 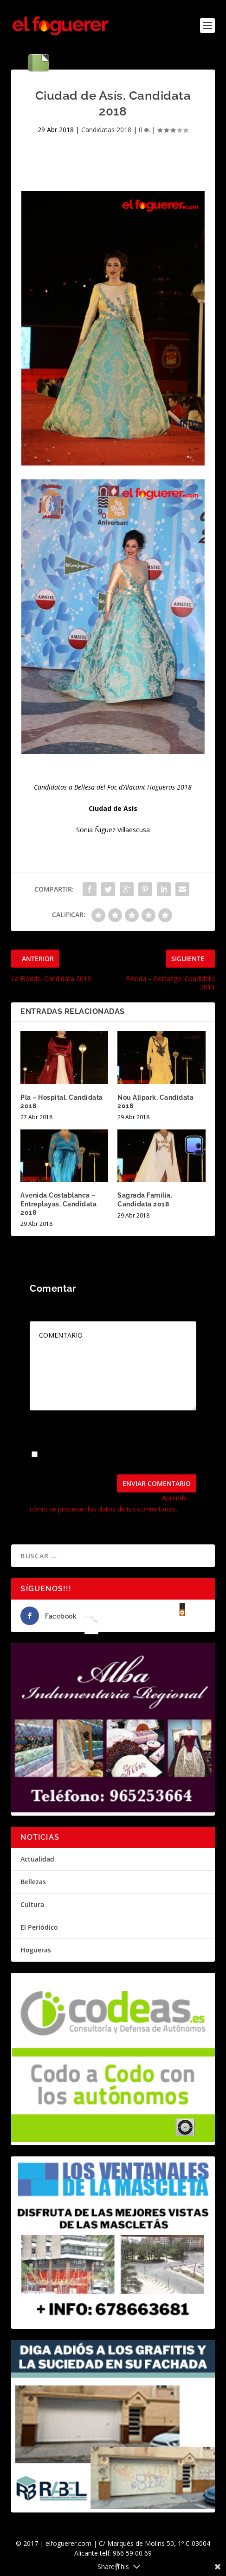 What do you see at coordinates (185, 2127) in the screenshot?
I see `iPod shuffle device connected` at bounding box center [185, 2127].